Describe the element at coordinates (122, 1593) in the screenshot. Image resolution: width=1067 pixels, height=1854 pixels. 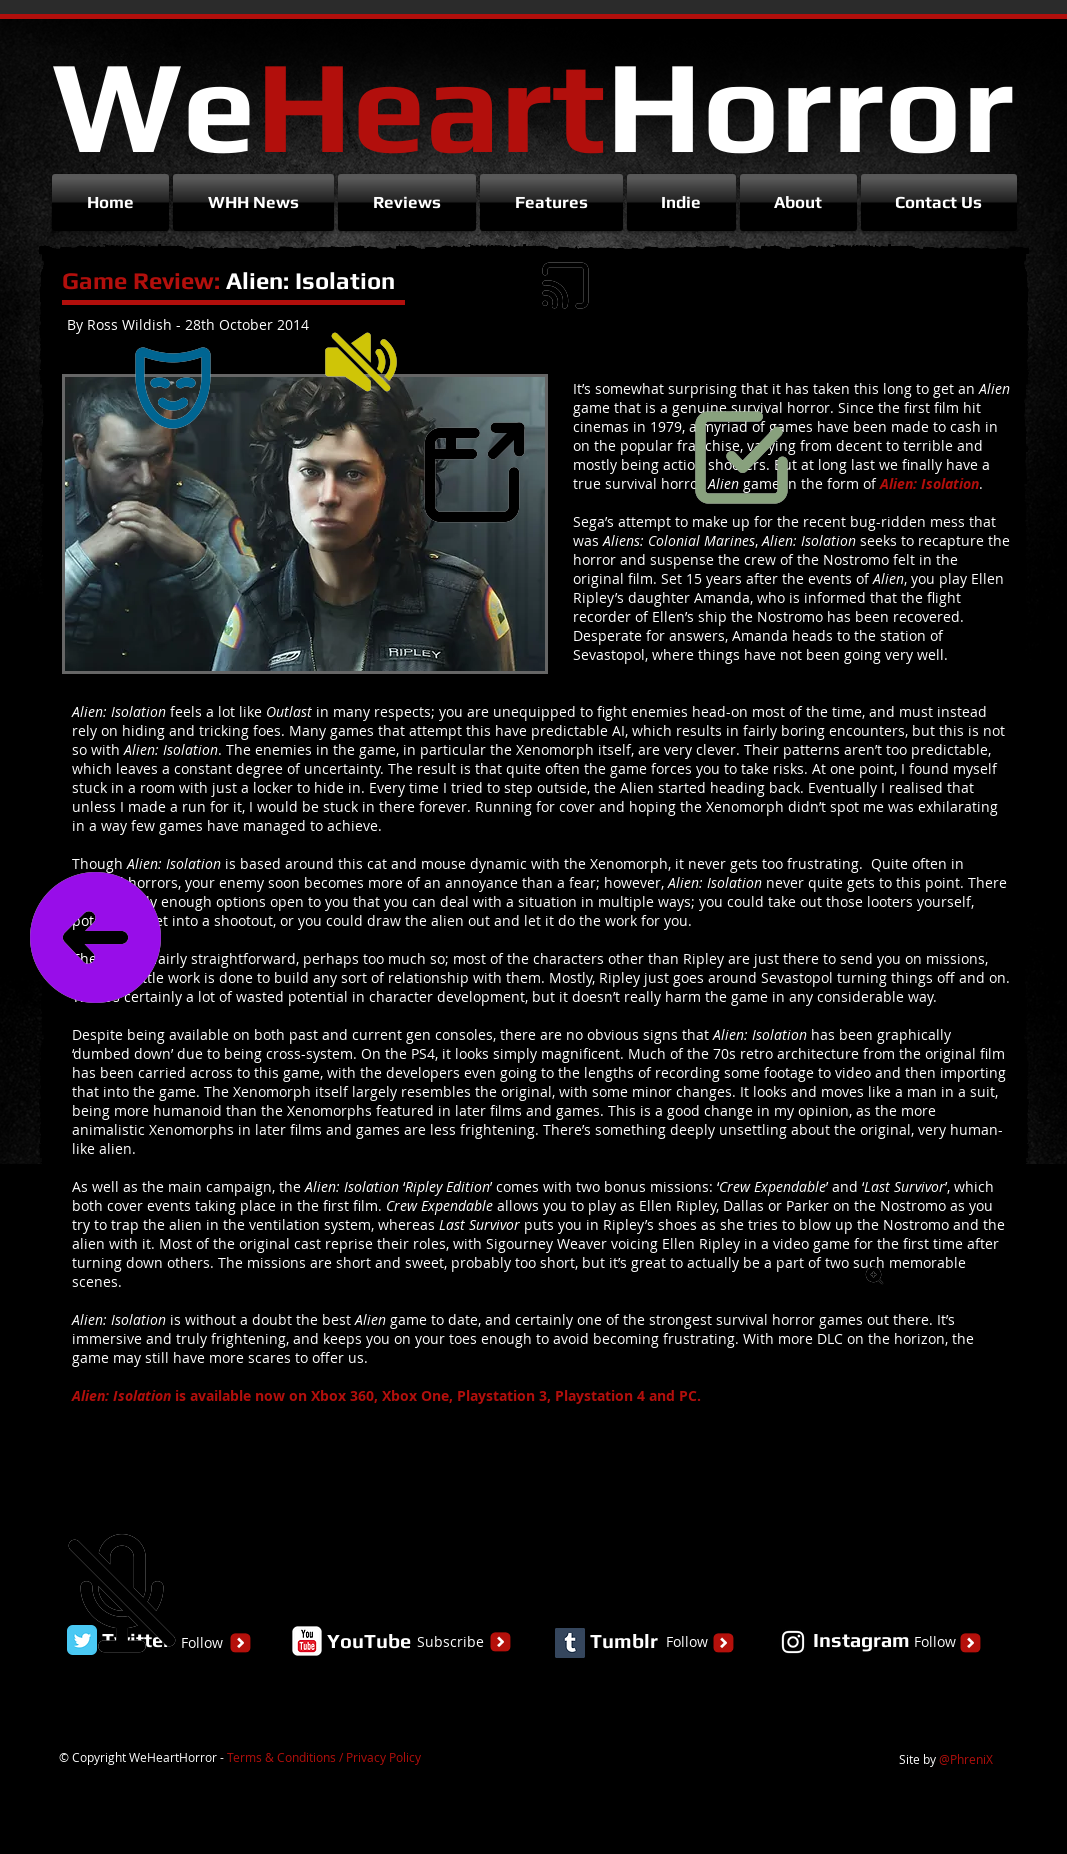
I see `mute your microphone` at that location.